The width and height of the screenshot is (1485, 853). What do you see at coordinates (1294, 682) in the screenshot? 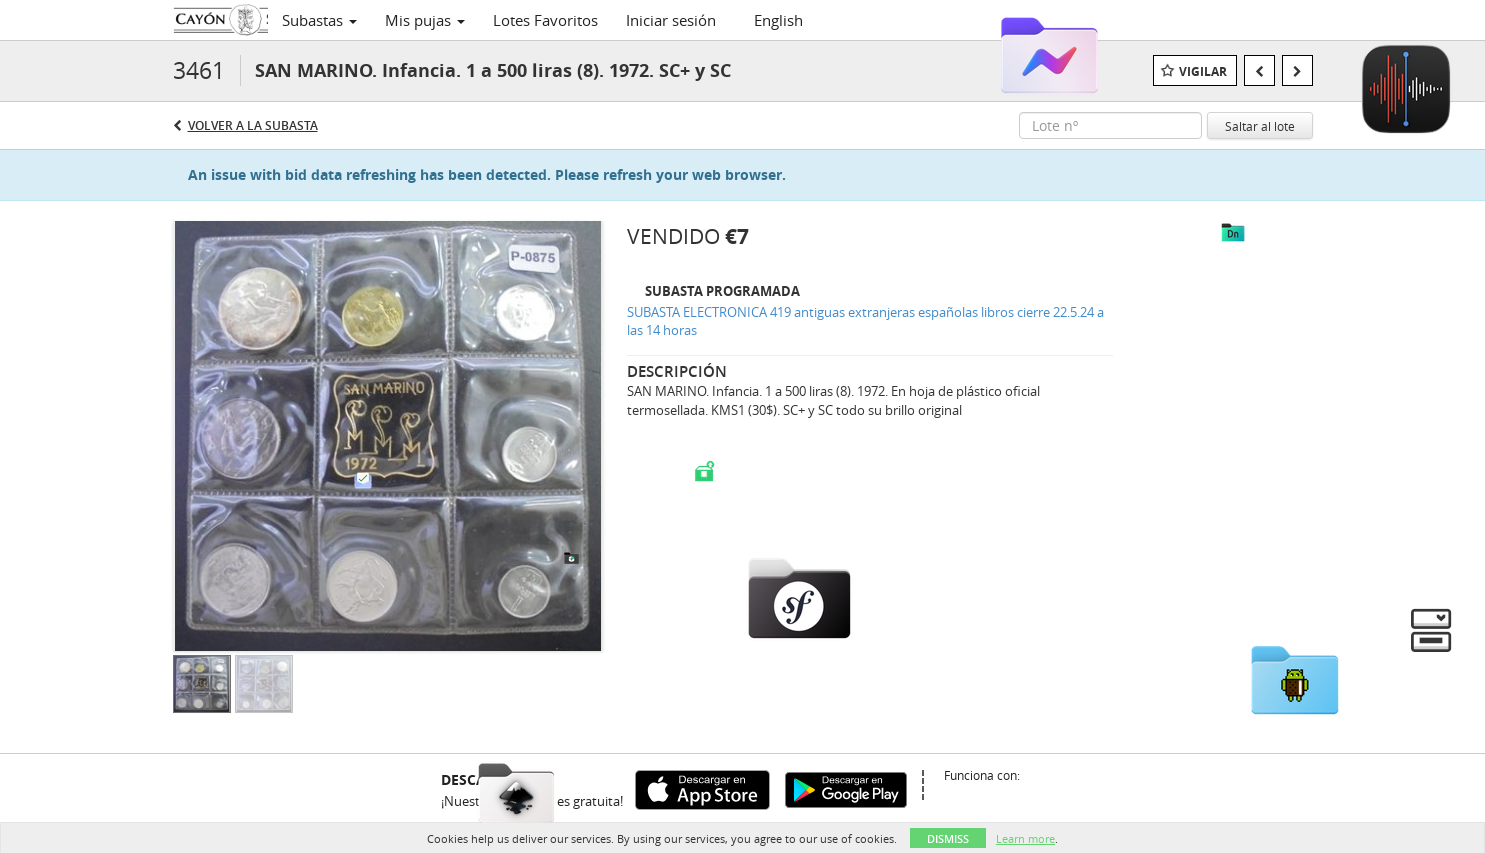
I see `folder containing android app files` at bounding box center [1294, 682].